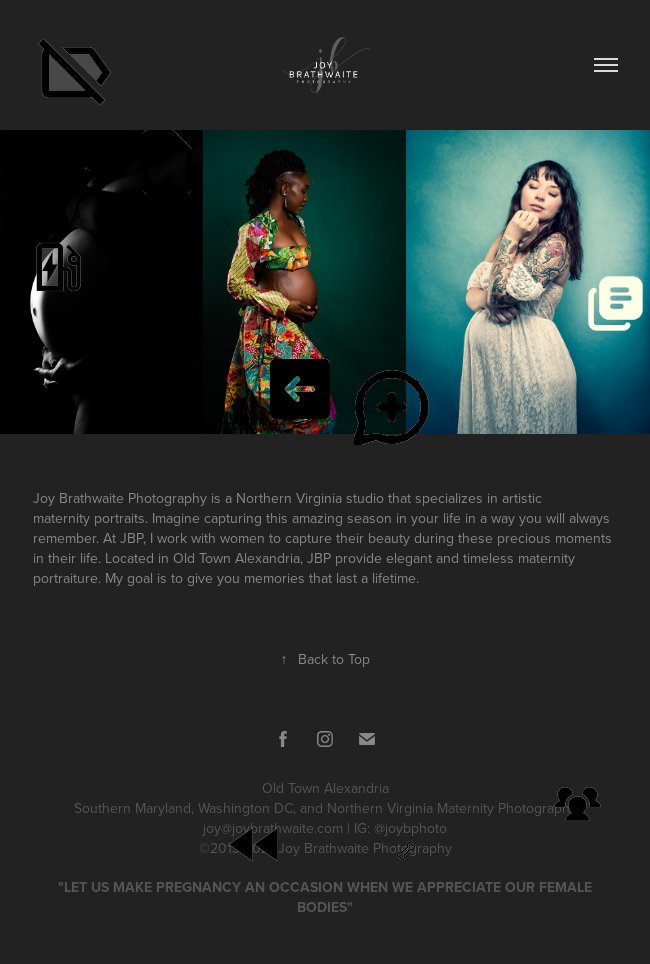  Describe the element at coordinates (74, 72) in the screenshot. I see `remove a label or tag` at that location.